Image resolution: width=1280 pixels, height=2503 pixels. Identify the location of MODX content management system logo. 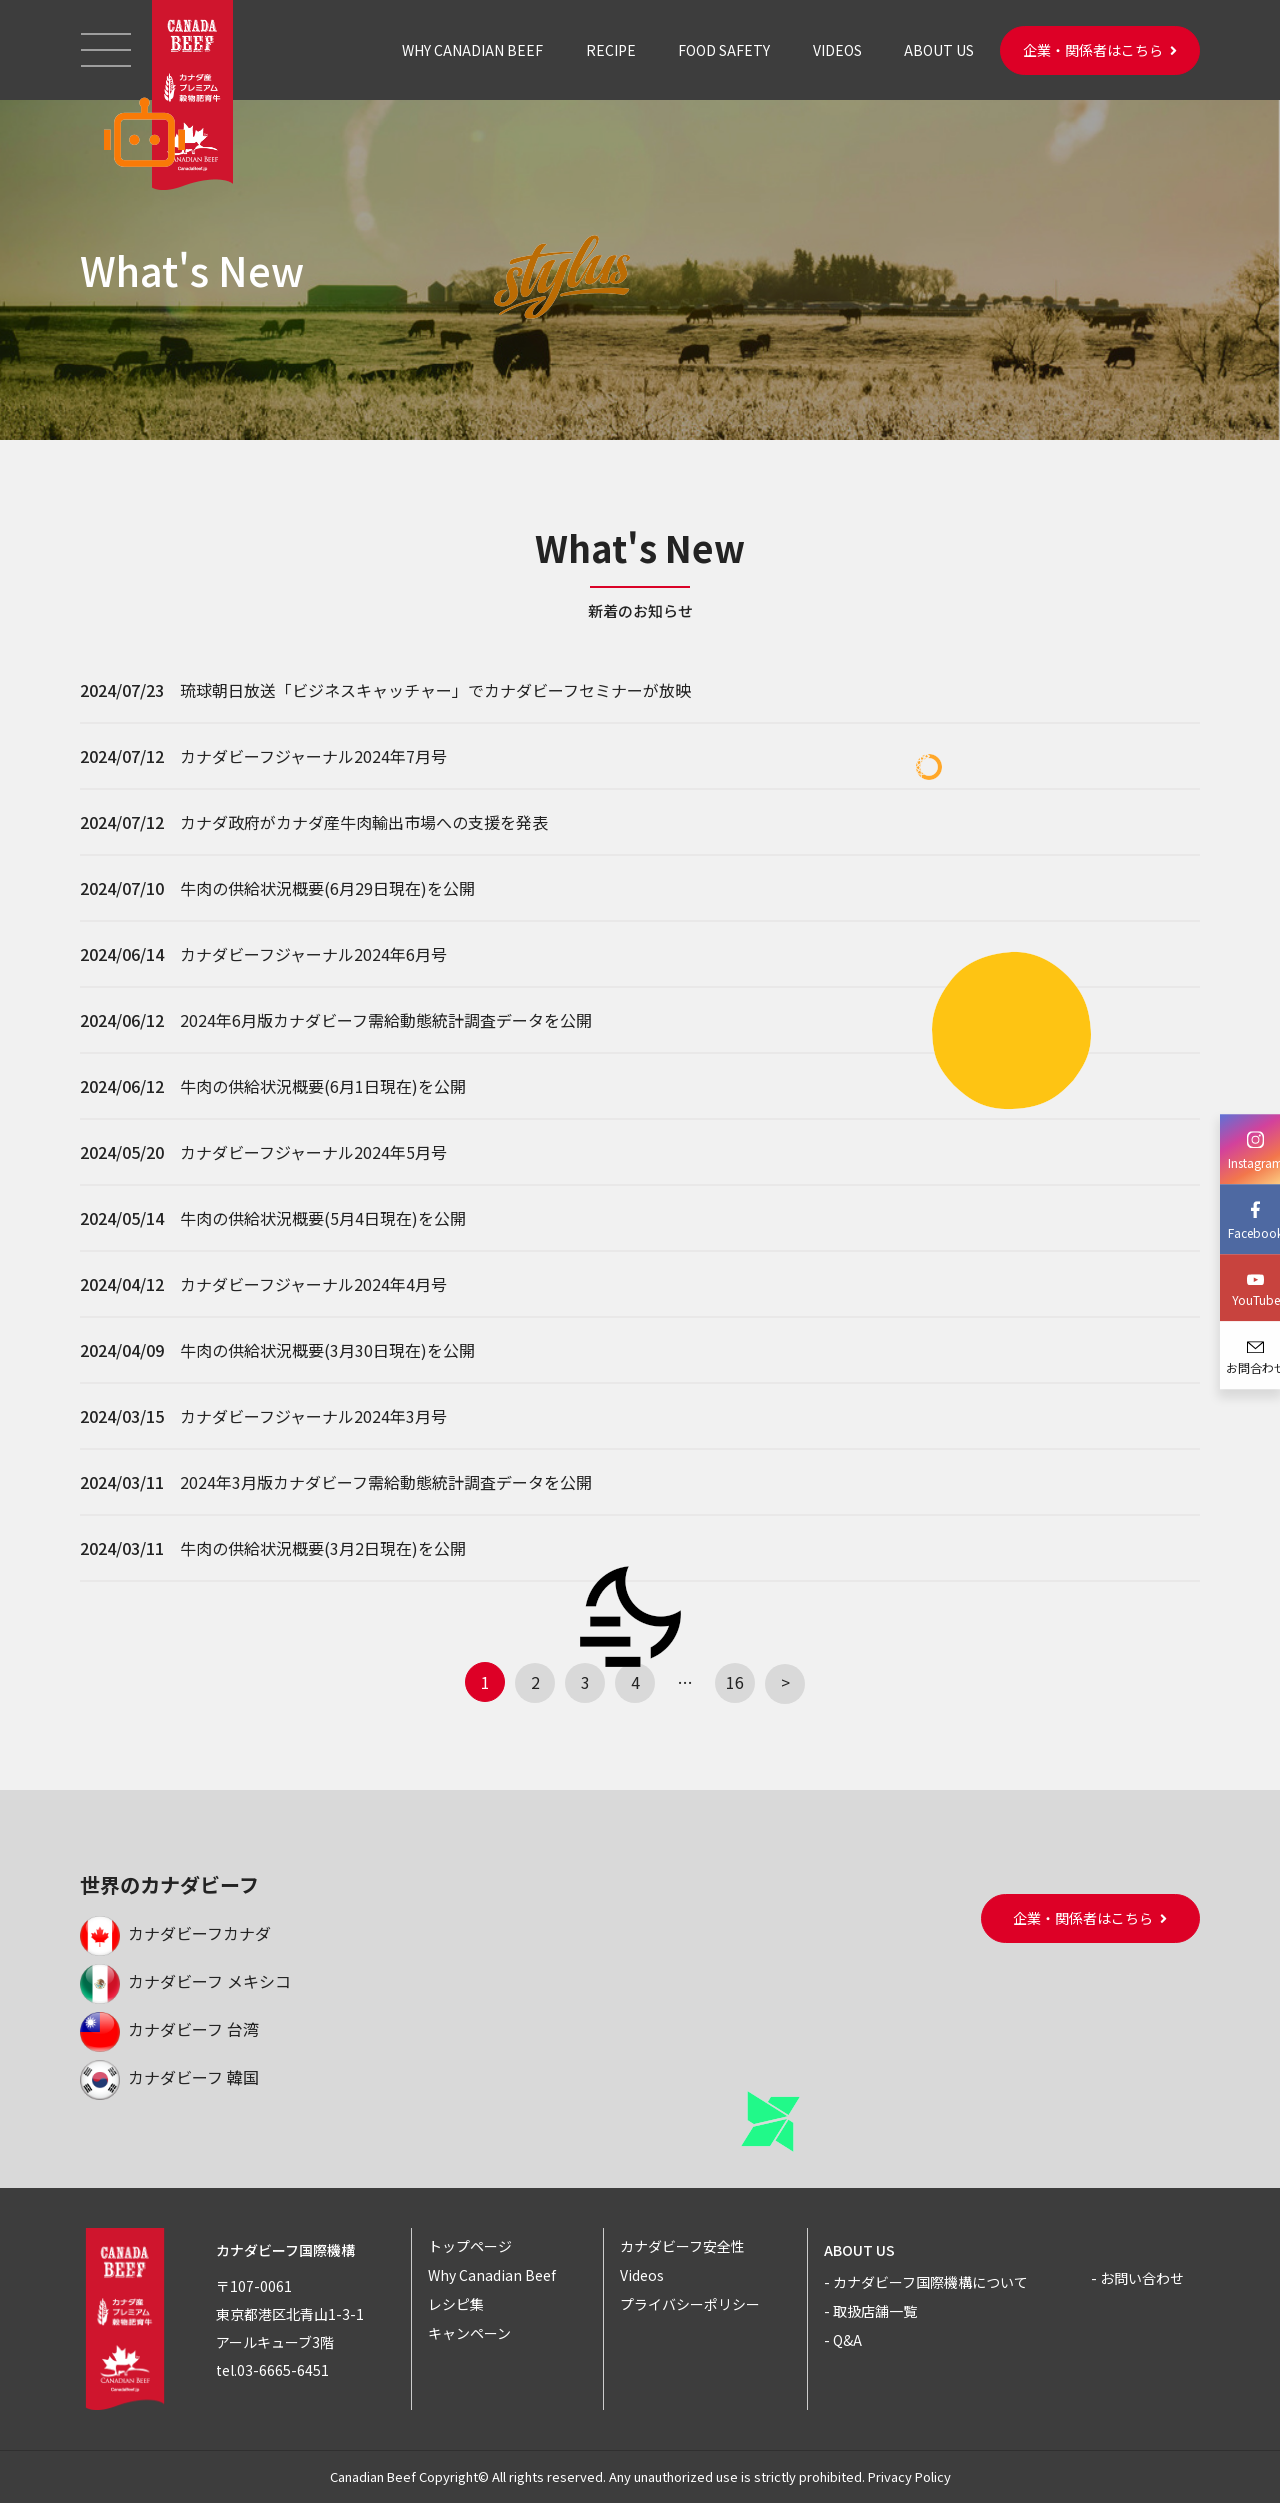
(770, 2121).